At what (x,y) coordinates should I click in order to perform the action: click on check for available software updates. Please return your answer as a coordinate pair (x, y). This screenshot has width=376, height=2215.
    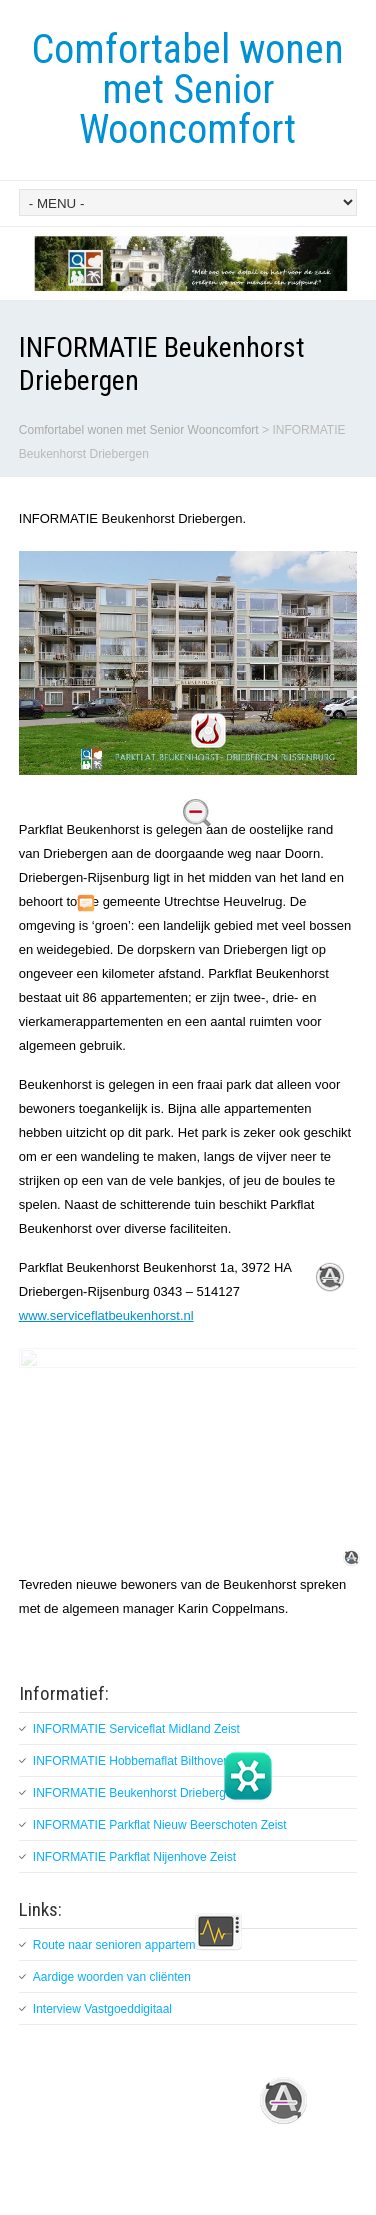
    Looking at the image, I should click on (283, 2100).